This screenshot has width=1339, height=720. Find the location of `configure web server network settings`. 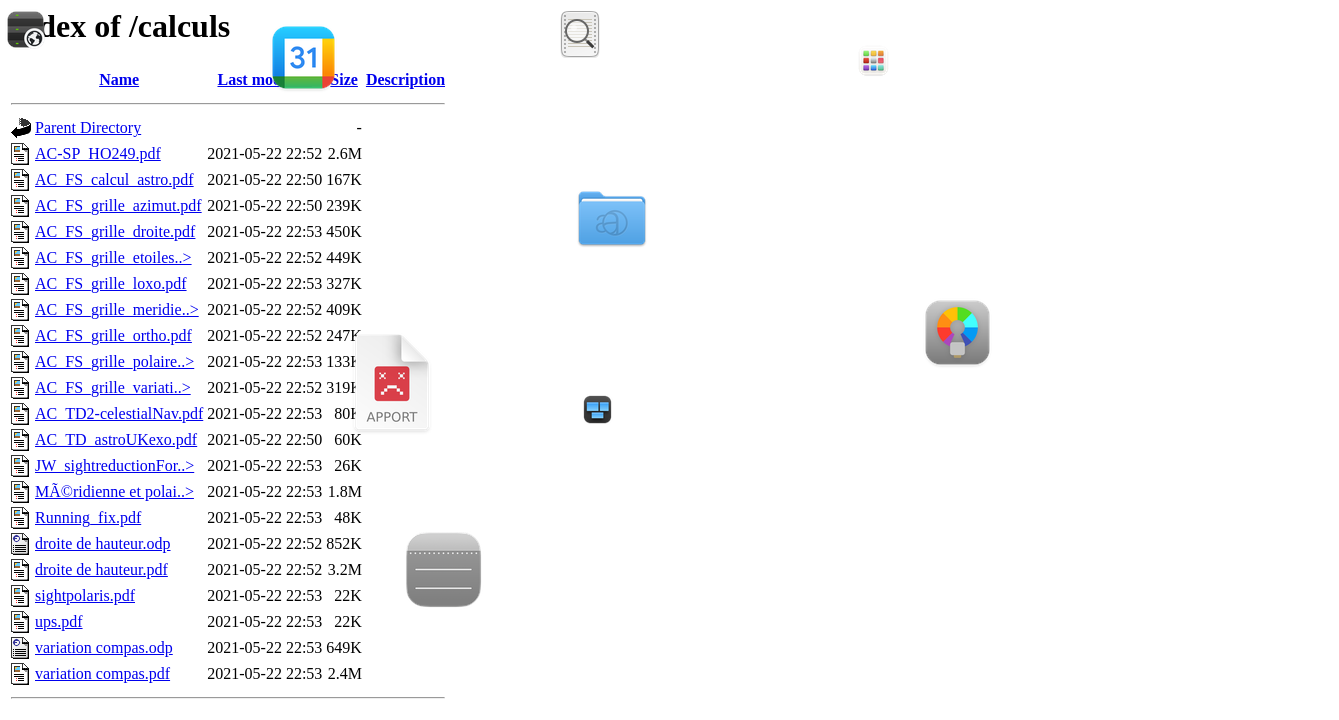

configure web server network settings is located at coordinates (25, 29).